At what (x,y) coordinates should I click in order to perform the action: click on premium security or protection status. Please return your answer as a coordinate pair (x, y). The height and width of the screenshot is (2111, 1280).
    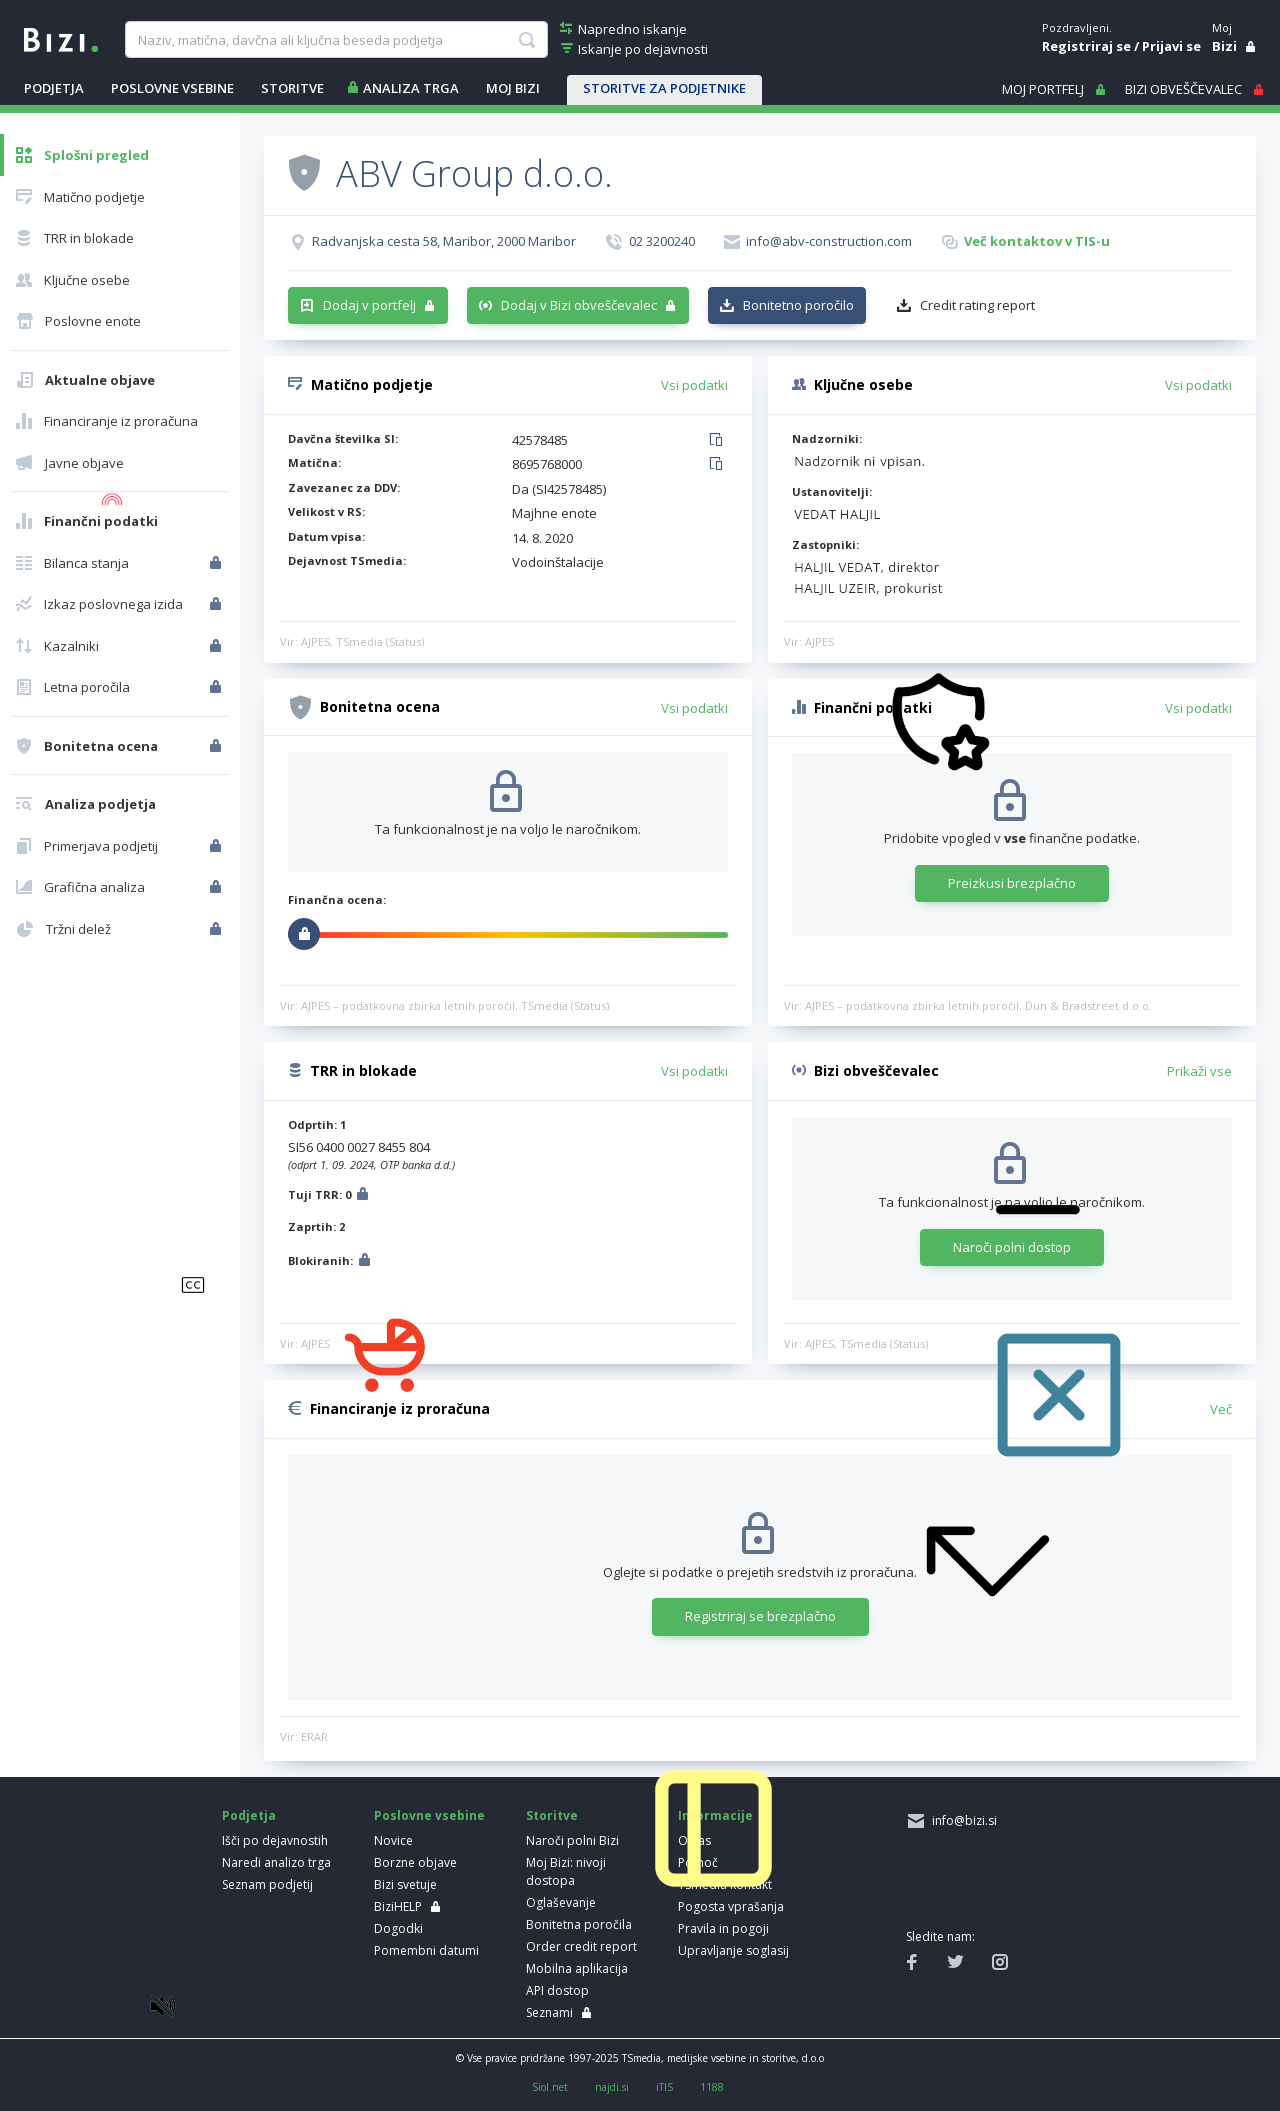
    Looking at the image, I should click on (938, 719).